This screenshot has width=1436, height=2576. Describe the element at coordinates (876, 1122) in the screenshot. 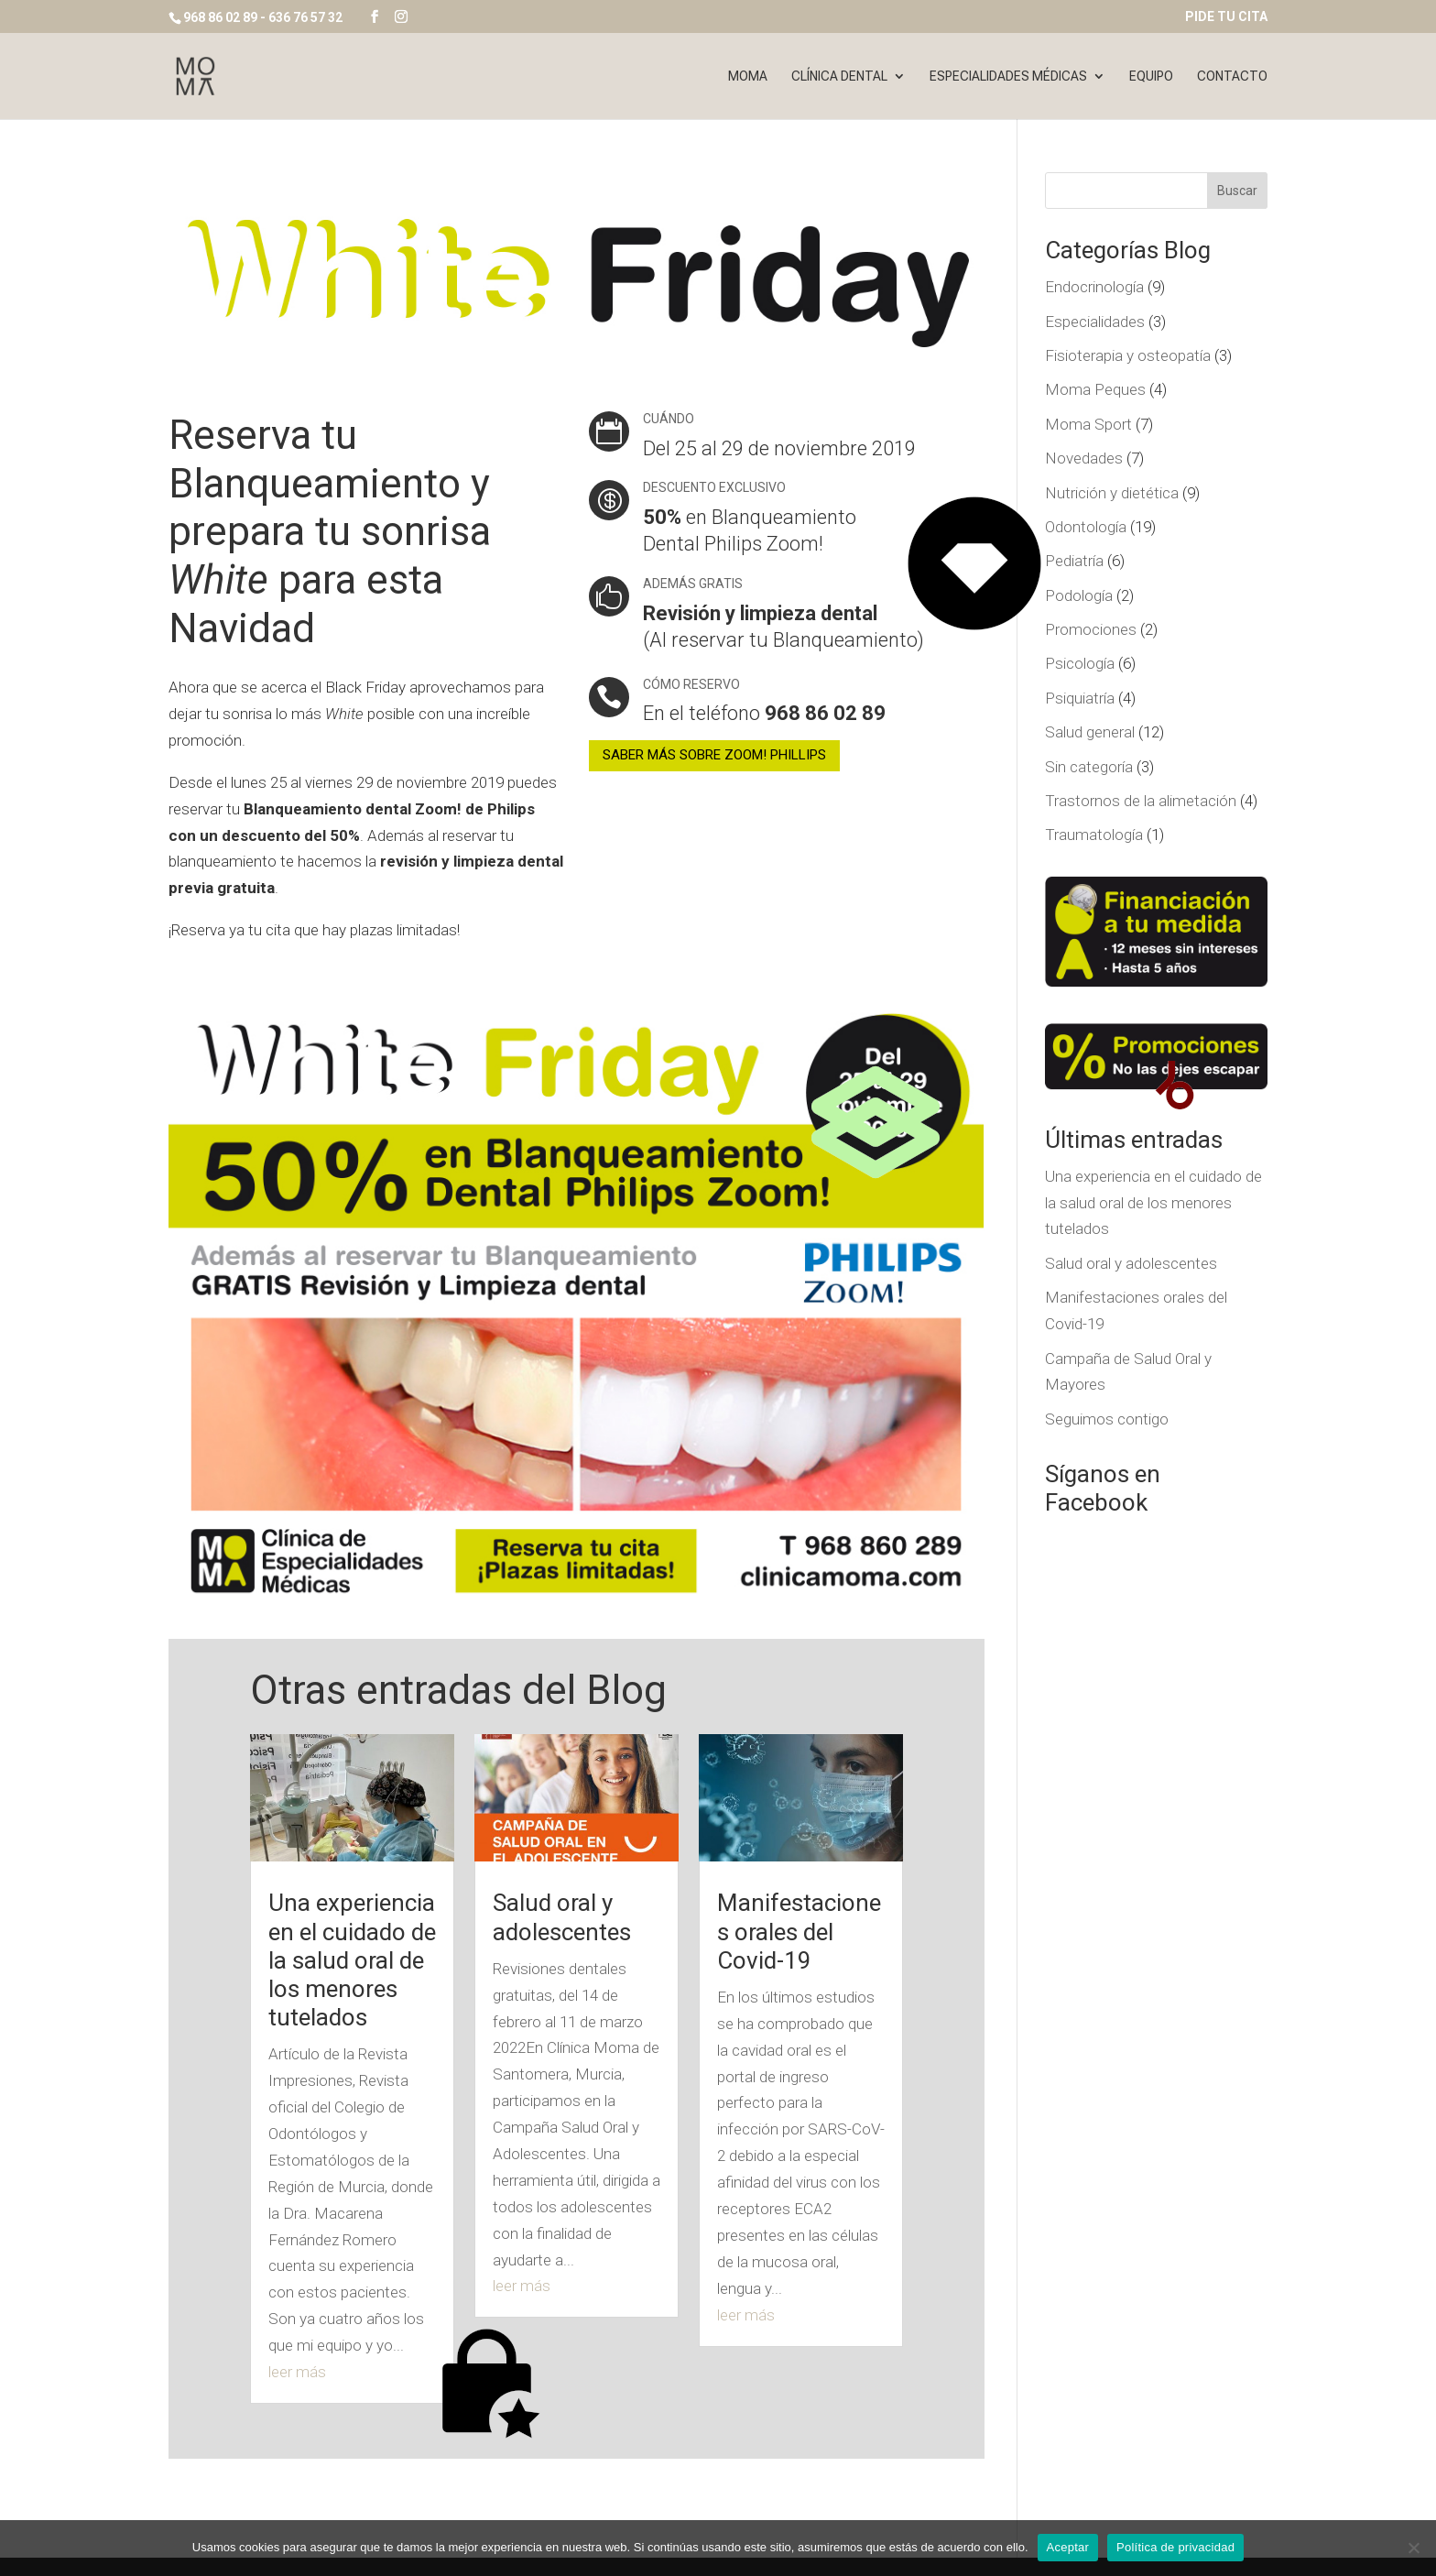

I see `gradio logo - open source machine learning interface framework` at that location.